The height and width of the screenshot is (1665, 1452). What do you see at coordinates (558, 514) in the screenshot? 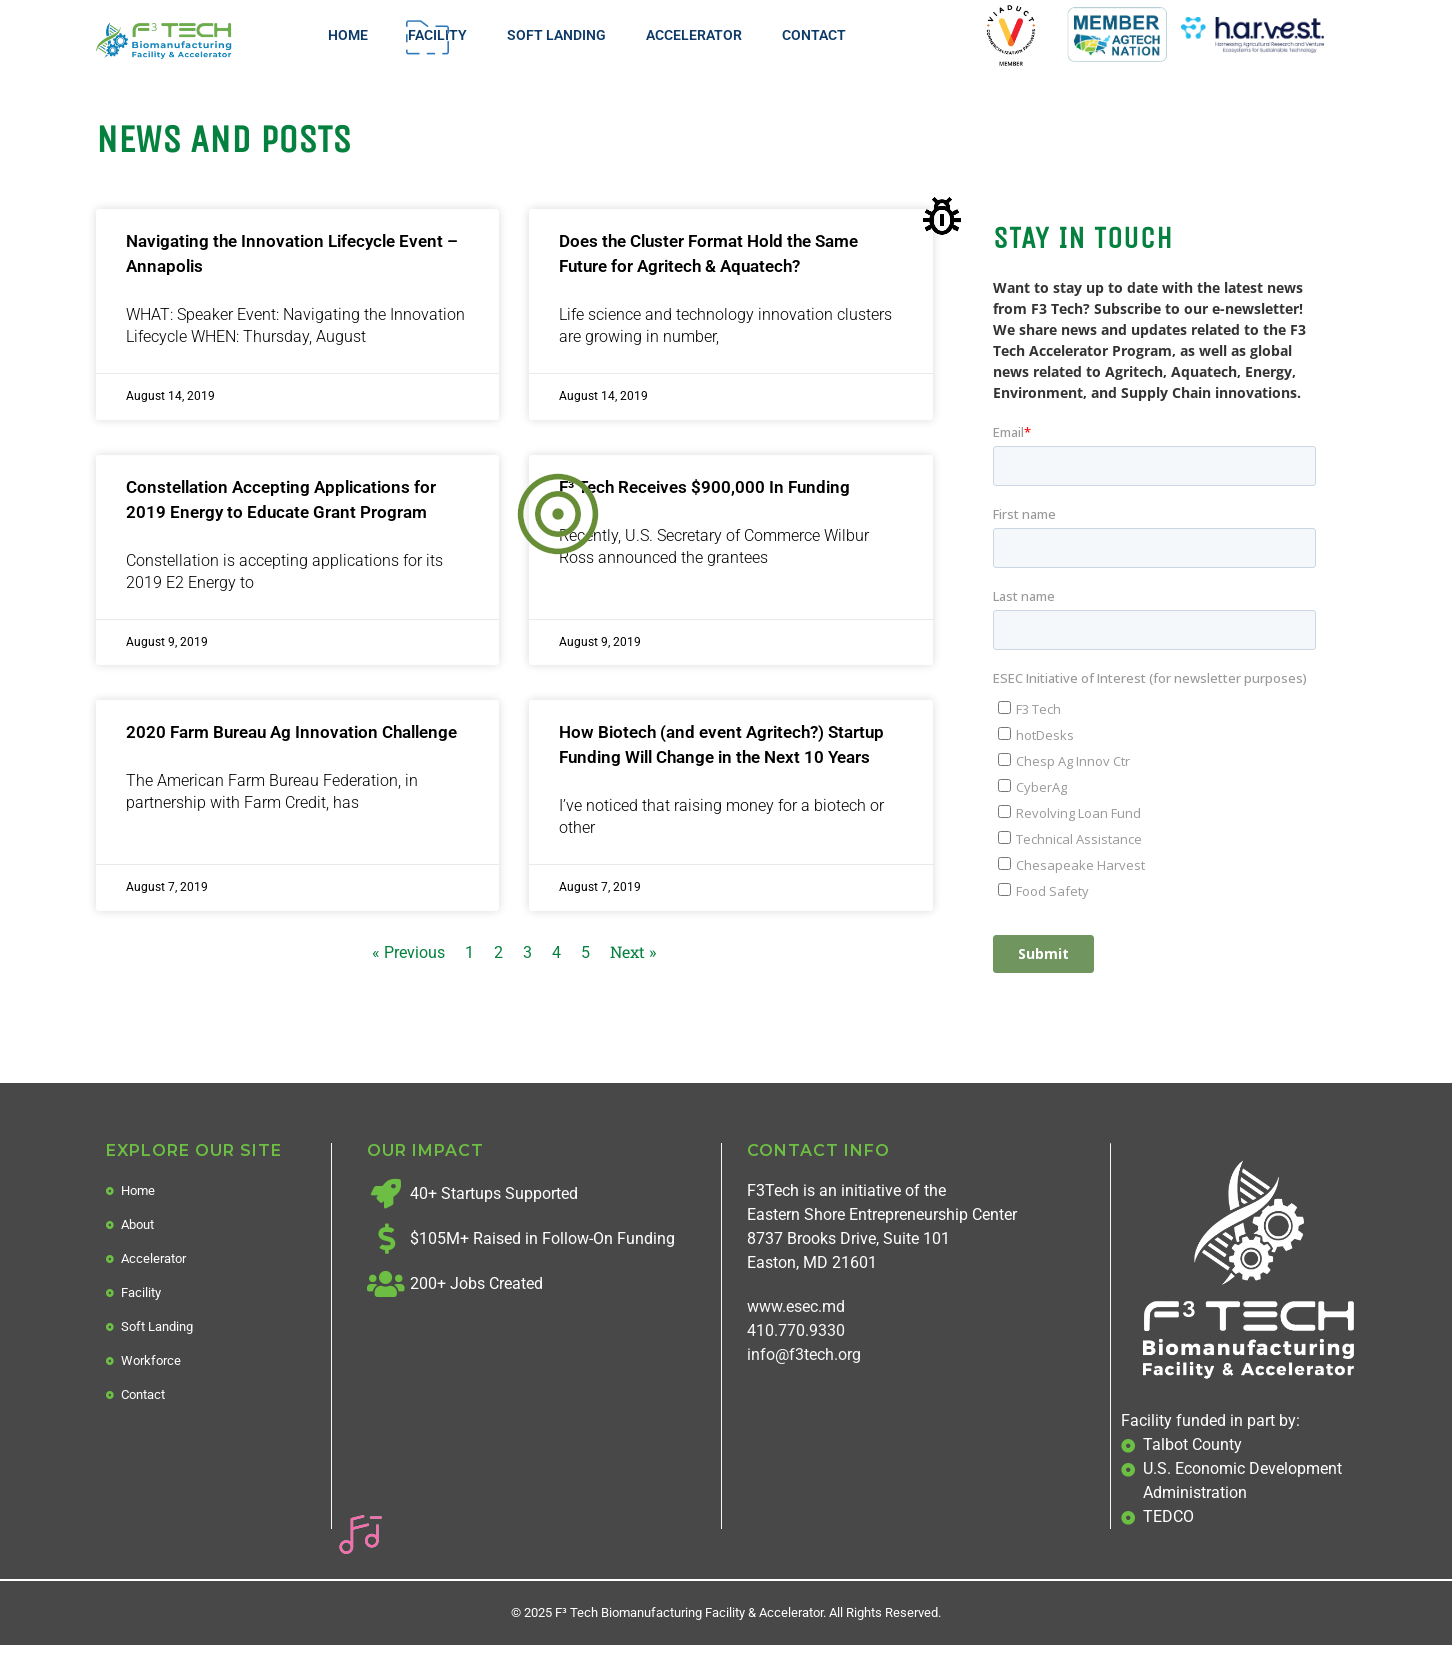
I see `set a target or goal` at bounding box center [558, 514].